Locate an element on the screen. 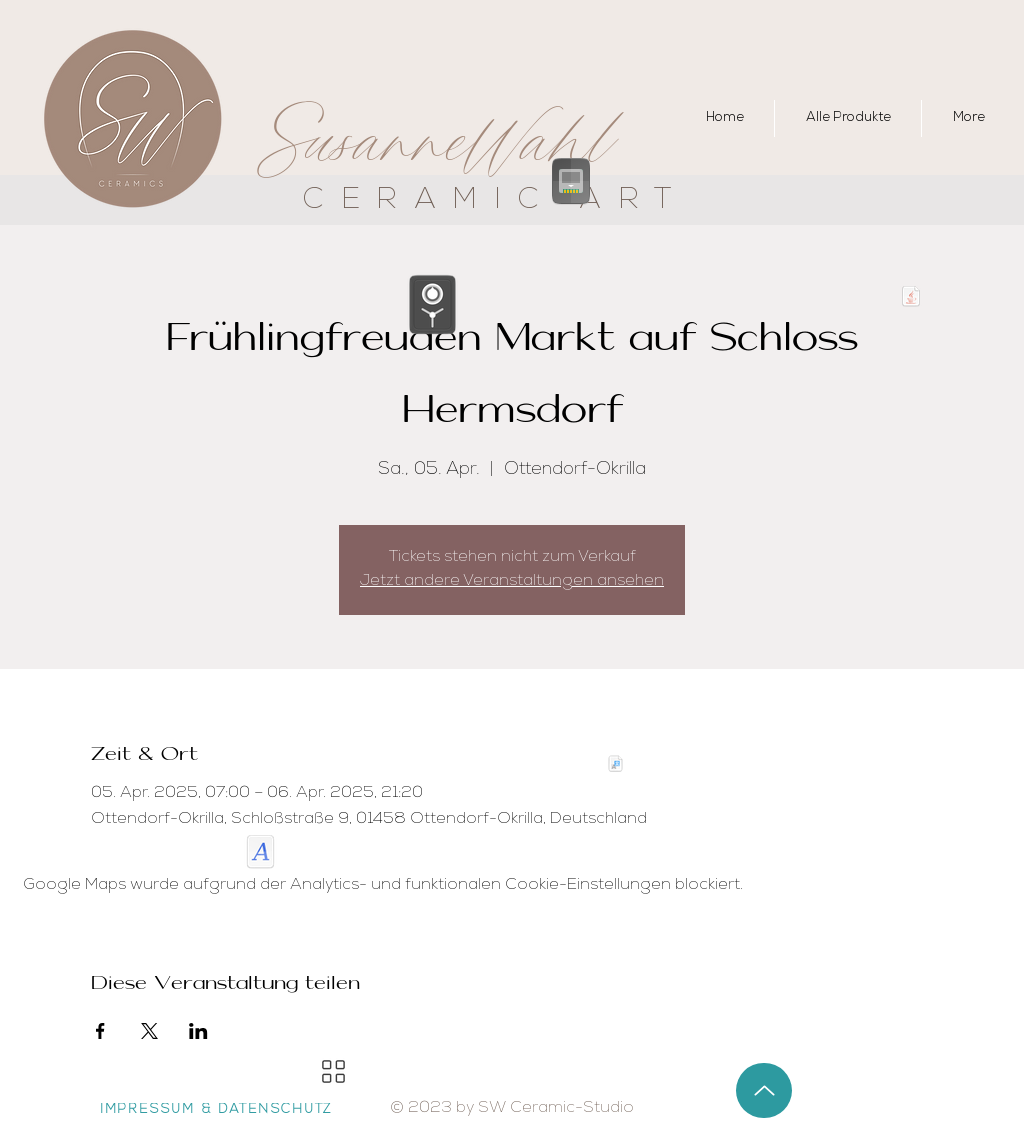 The height and width of the screenshot is (1139, 1024). open Déjà Dup backup application is located at coordinates (432, 304).